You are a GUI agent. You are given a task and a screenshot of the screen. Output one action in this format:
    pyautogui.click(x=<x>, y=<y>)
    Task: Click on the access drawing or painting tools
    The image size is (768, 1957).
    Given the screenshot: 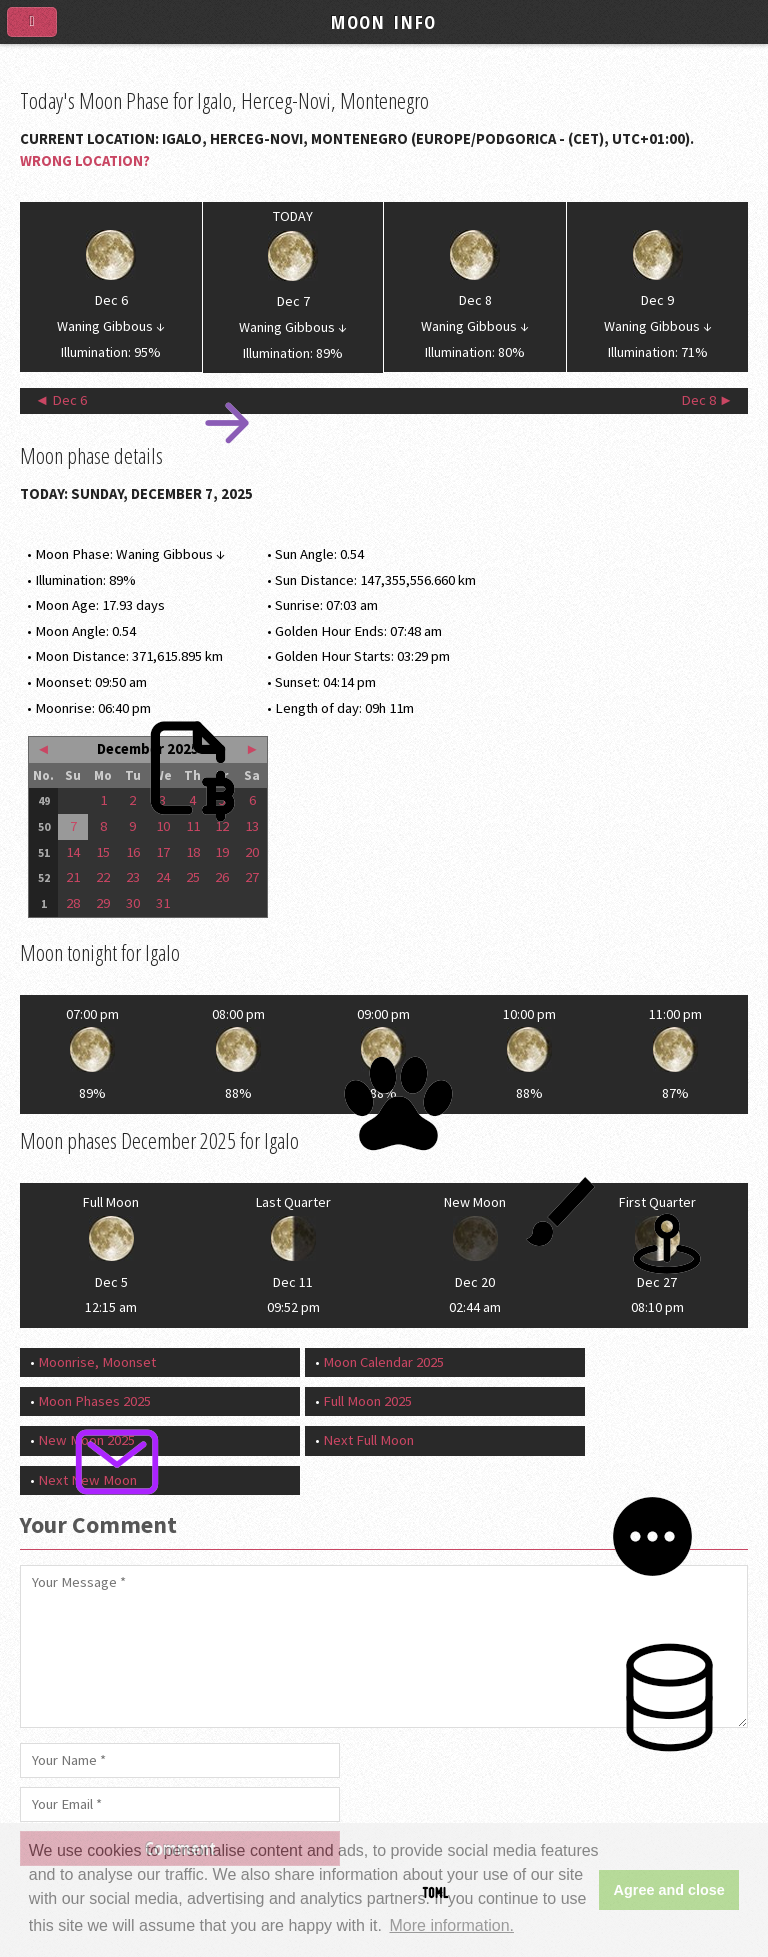 What is the action you would take?
    pyautogui.click(x=560, y=1211)
    